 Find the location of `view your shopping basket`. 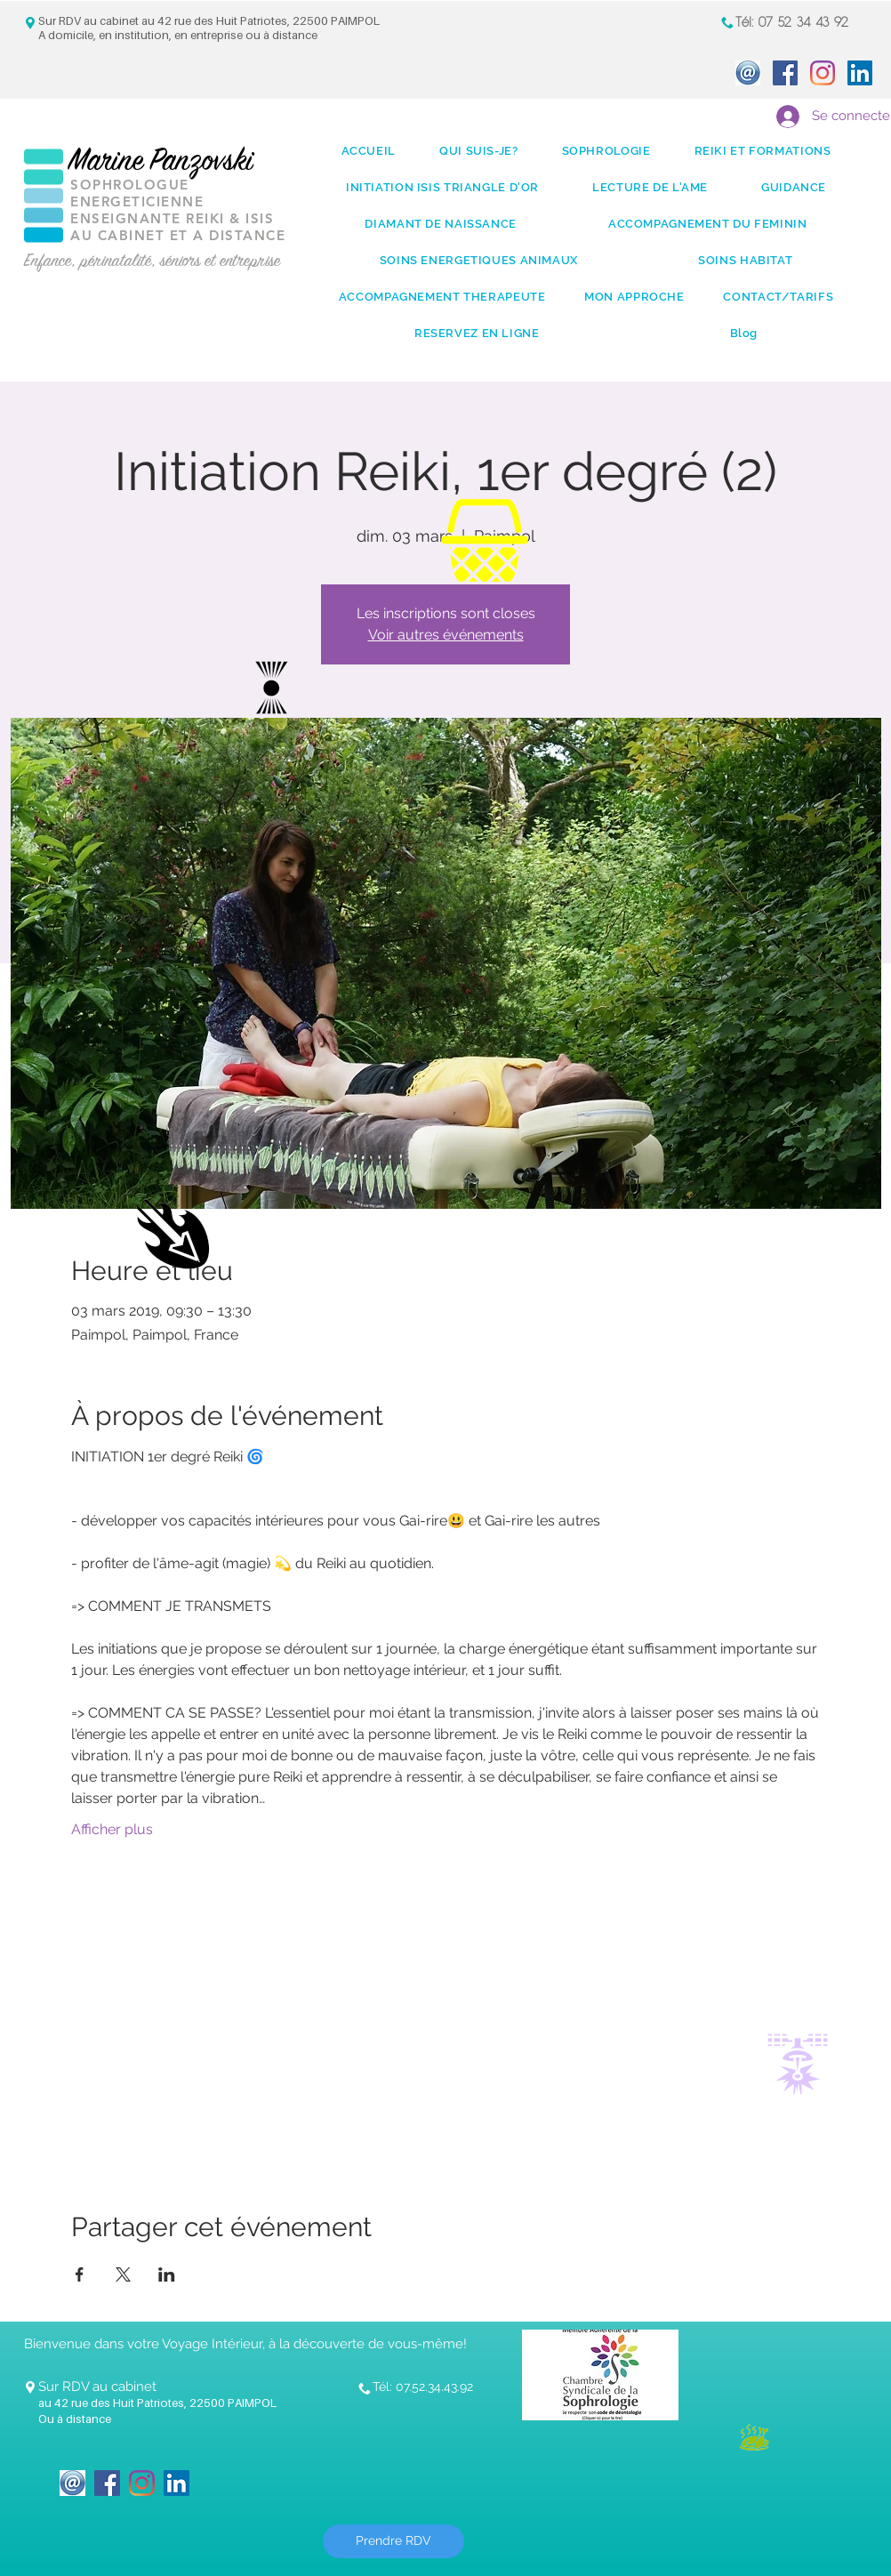

view your shopping basket is located at coordinates (485, 540).